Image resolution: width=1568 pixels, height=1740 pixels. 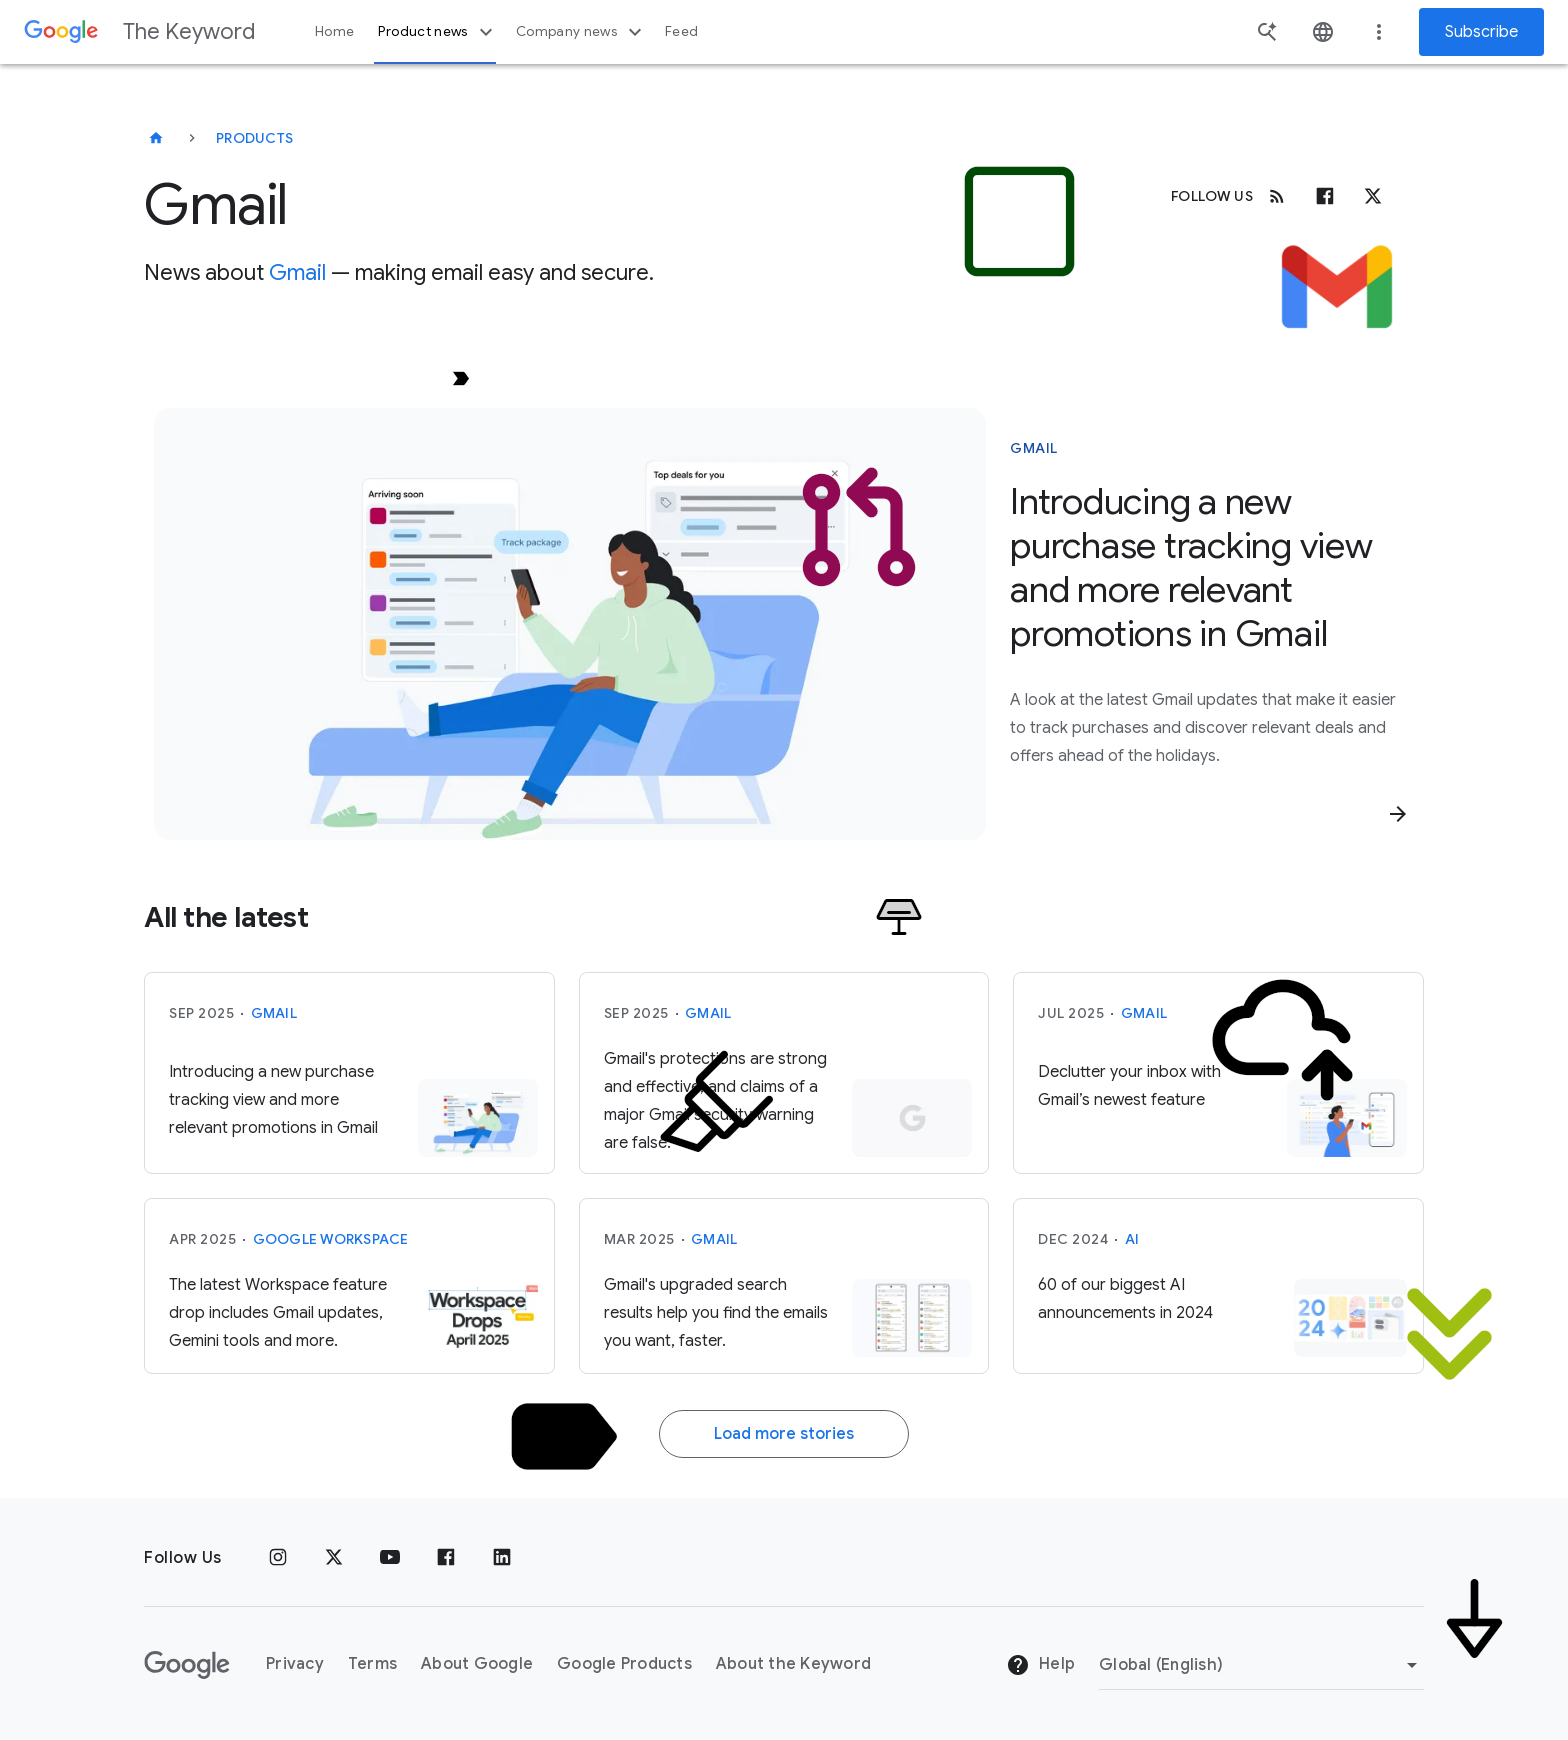 What do you see at coordinates (1449, 1330) in the screenshot?
I see `scroll down or view more content` at bounding box center [1449, 1330].